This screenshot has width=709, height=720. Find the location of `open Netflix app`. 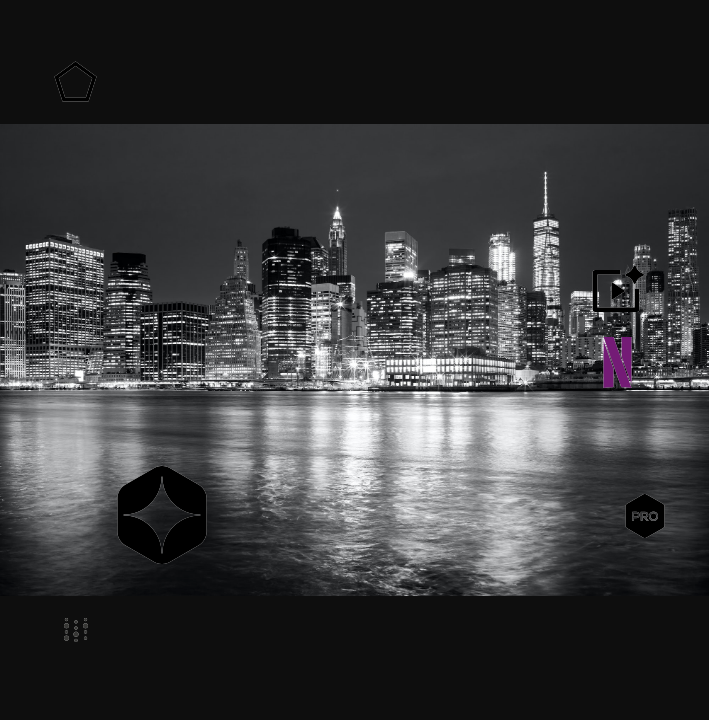

open Netflix app is located at coordinates (617, 362).